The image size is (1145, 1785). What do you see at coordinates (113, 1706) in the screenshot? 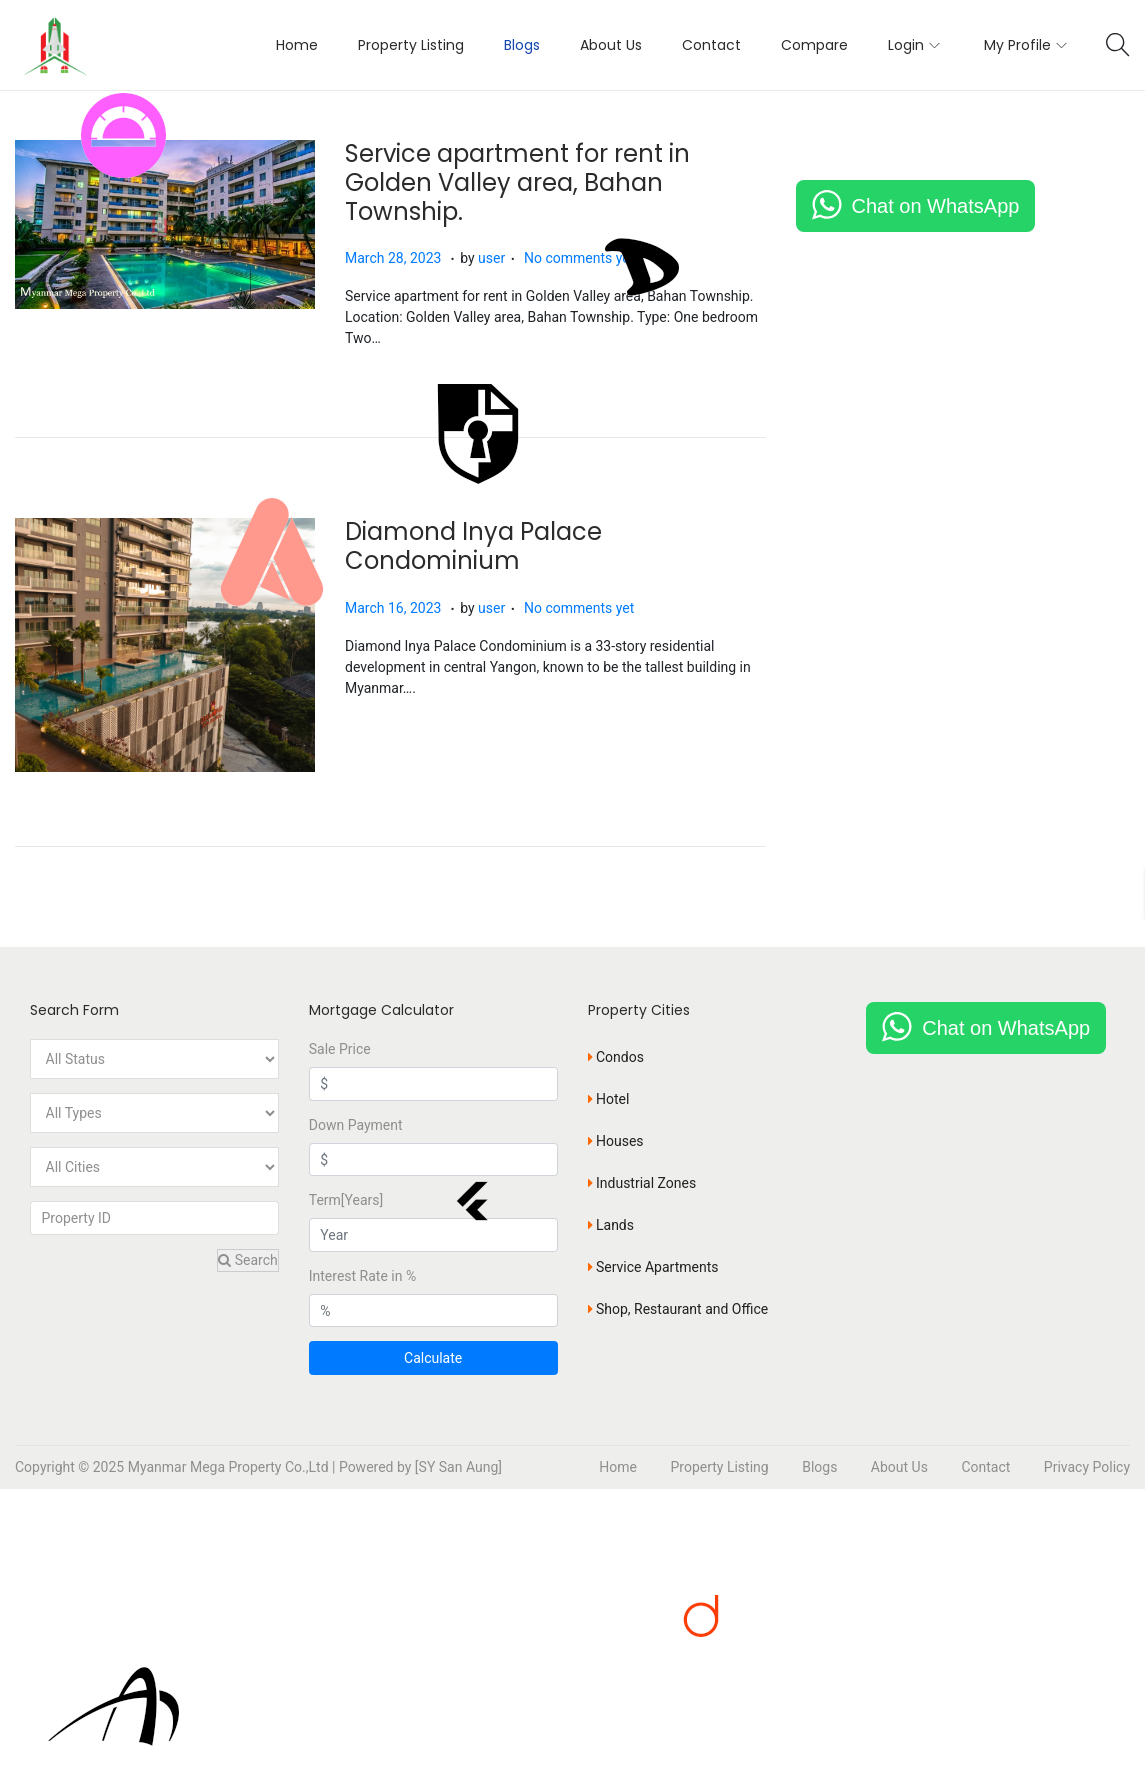
I see `elavon payment services logo` at bounding box center [113, 1706].